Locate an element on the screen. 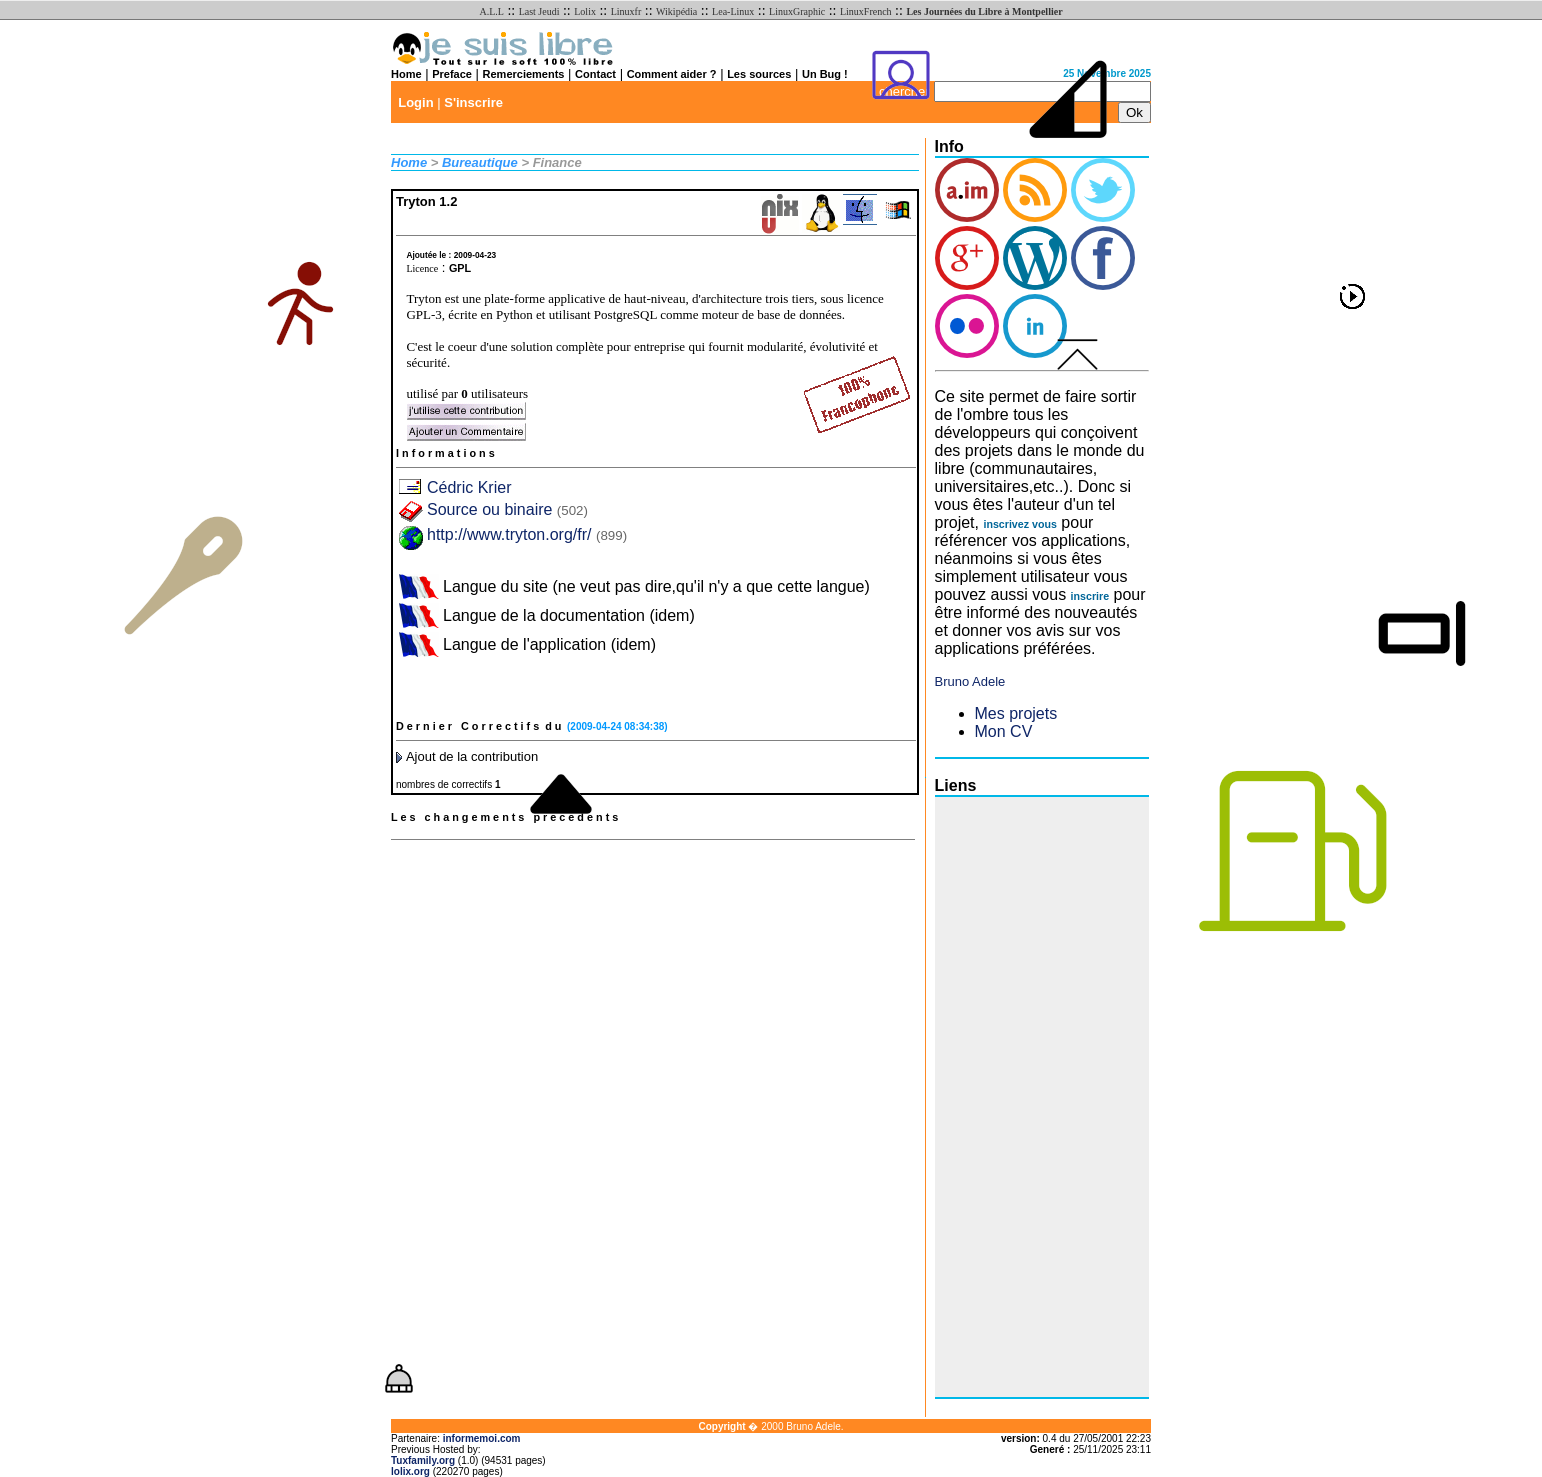  select winter or cold weather accessories is located at coordinates (399, 1380).